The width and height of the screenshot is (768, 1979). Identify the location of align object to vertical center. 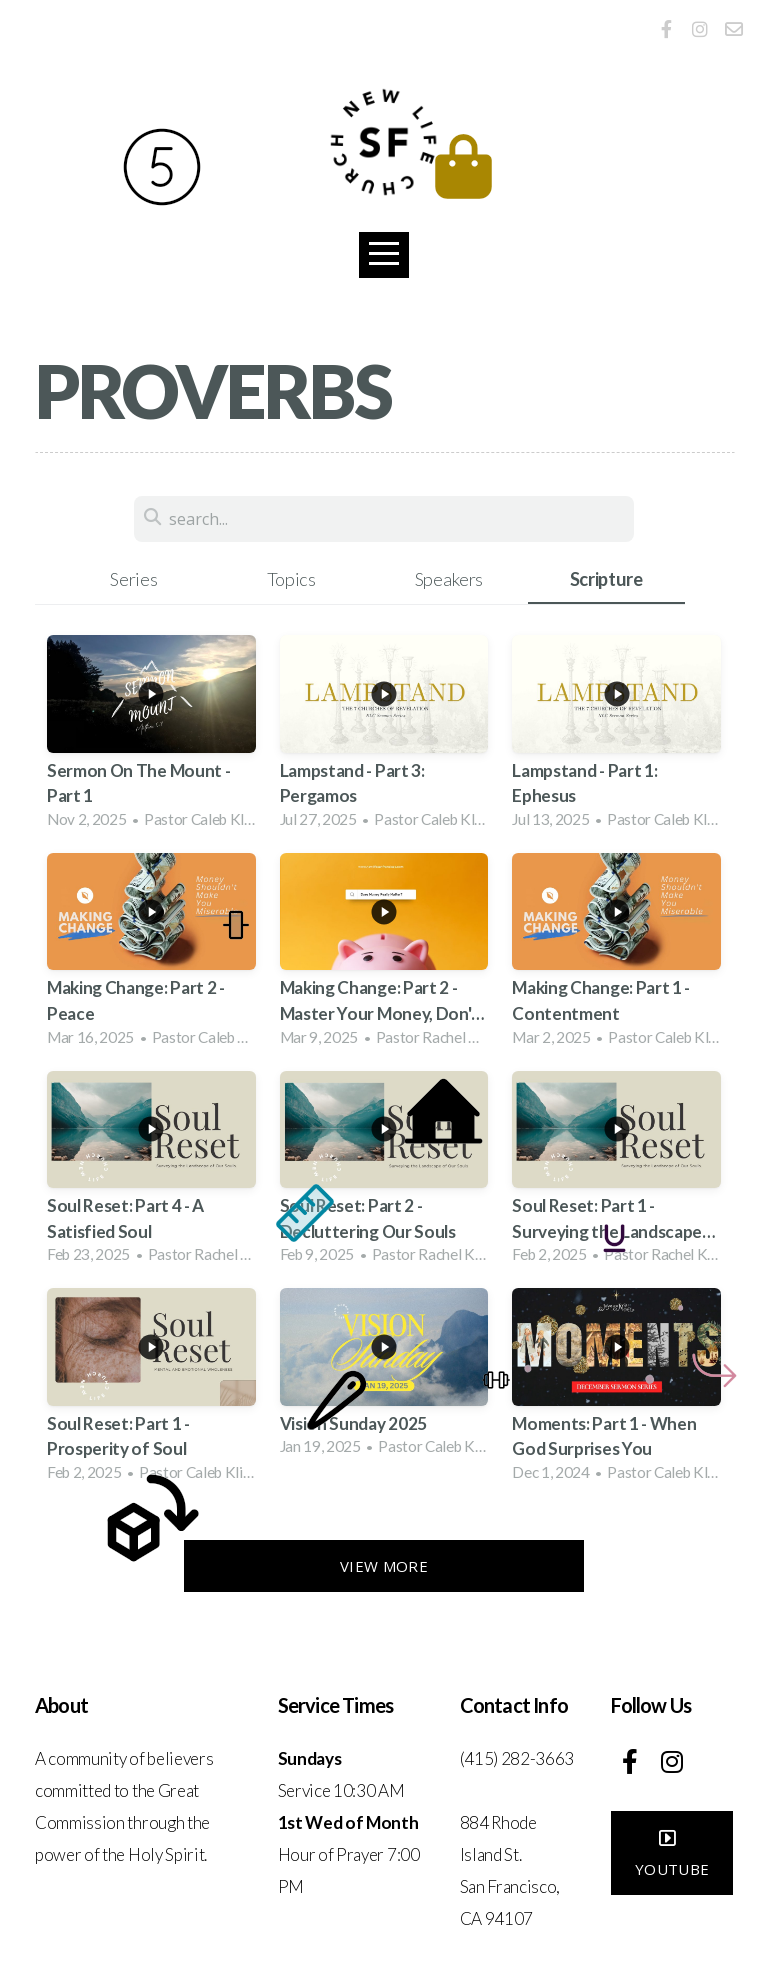
(236, 925).